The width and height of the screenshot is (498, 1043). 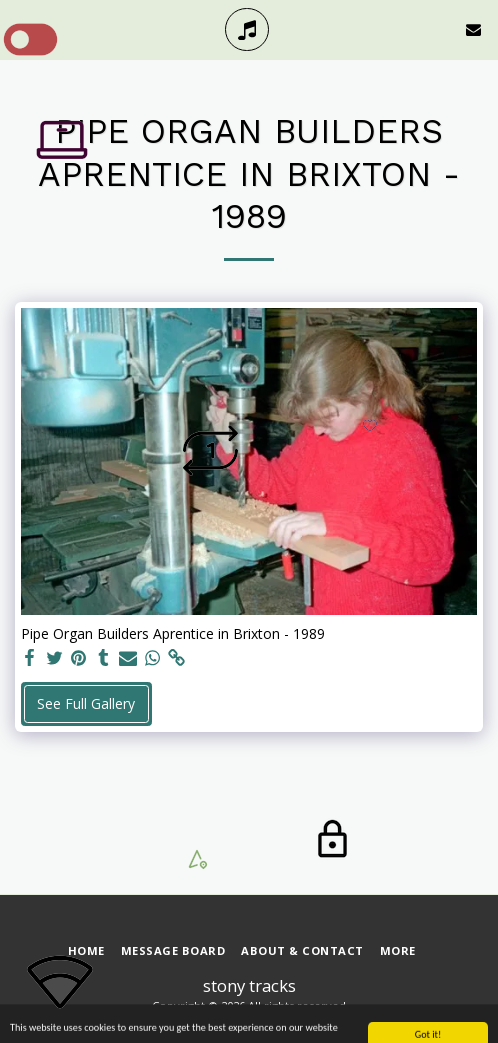 What do you see at coordinates (60, 982) in the screenshot?
I see `indicates medium wifi signal strength` at bounding box center [60, 982].